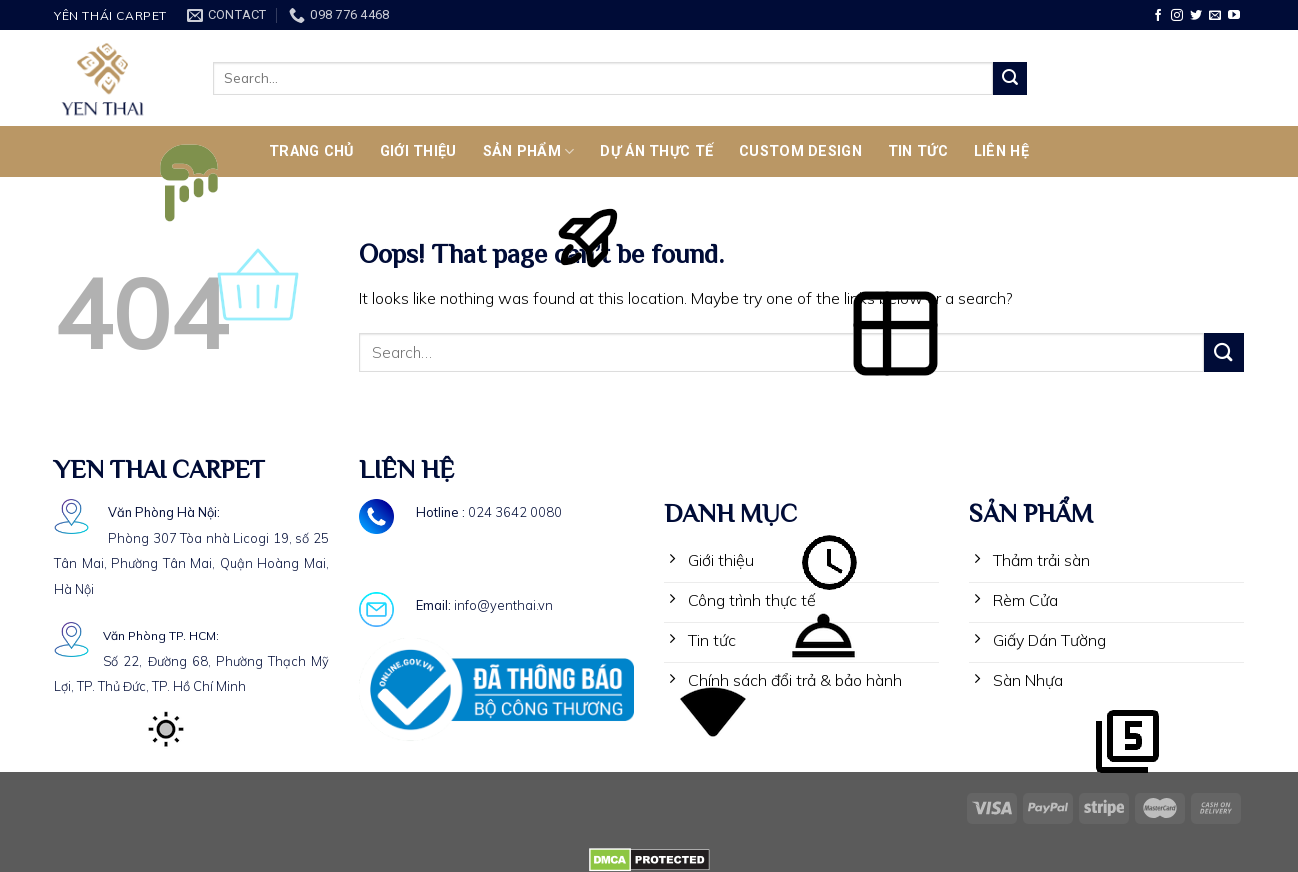  I want to click on indicates full wifi signal strength, so click(713, 713).